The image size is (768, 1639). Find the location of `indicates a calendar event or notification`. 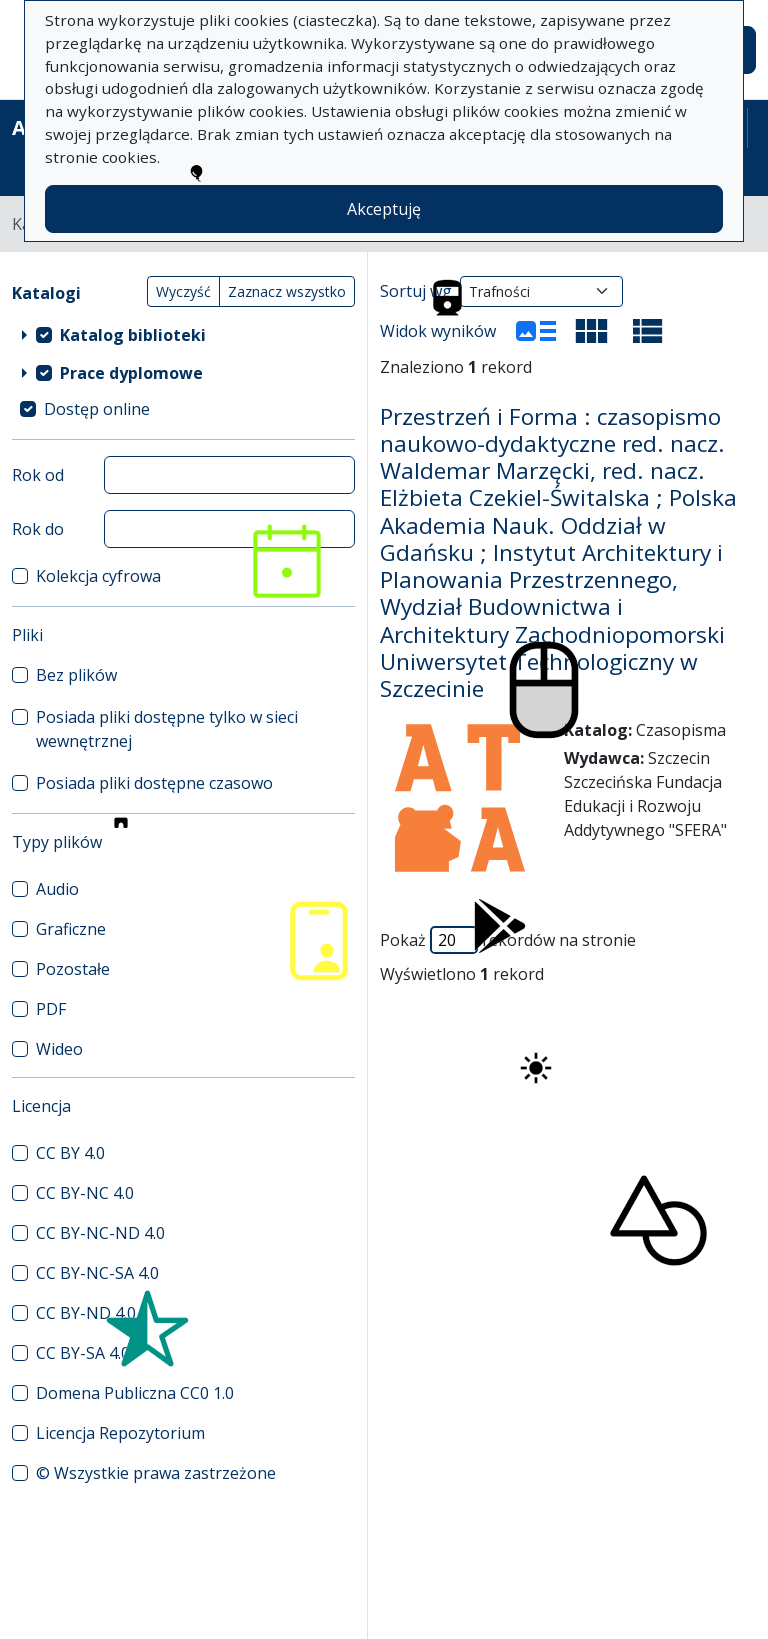

indicates a calendar event or notification is located at coordinates (287, 564).